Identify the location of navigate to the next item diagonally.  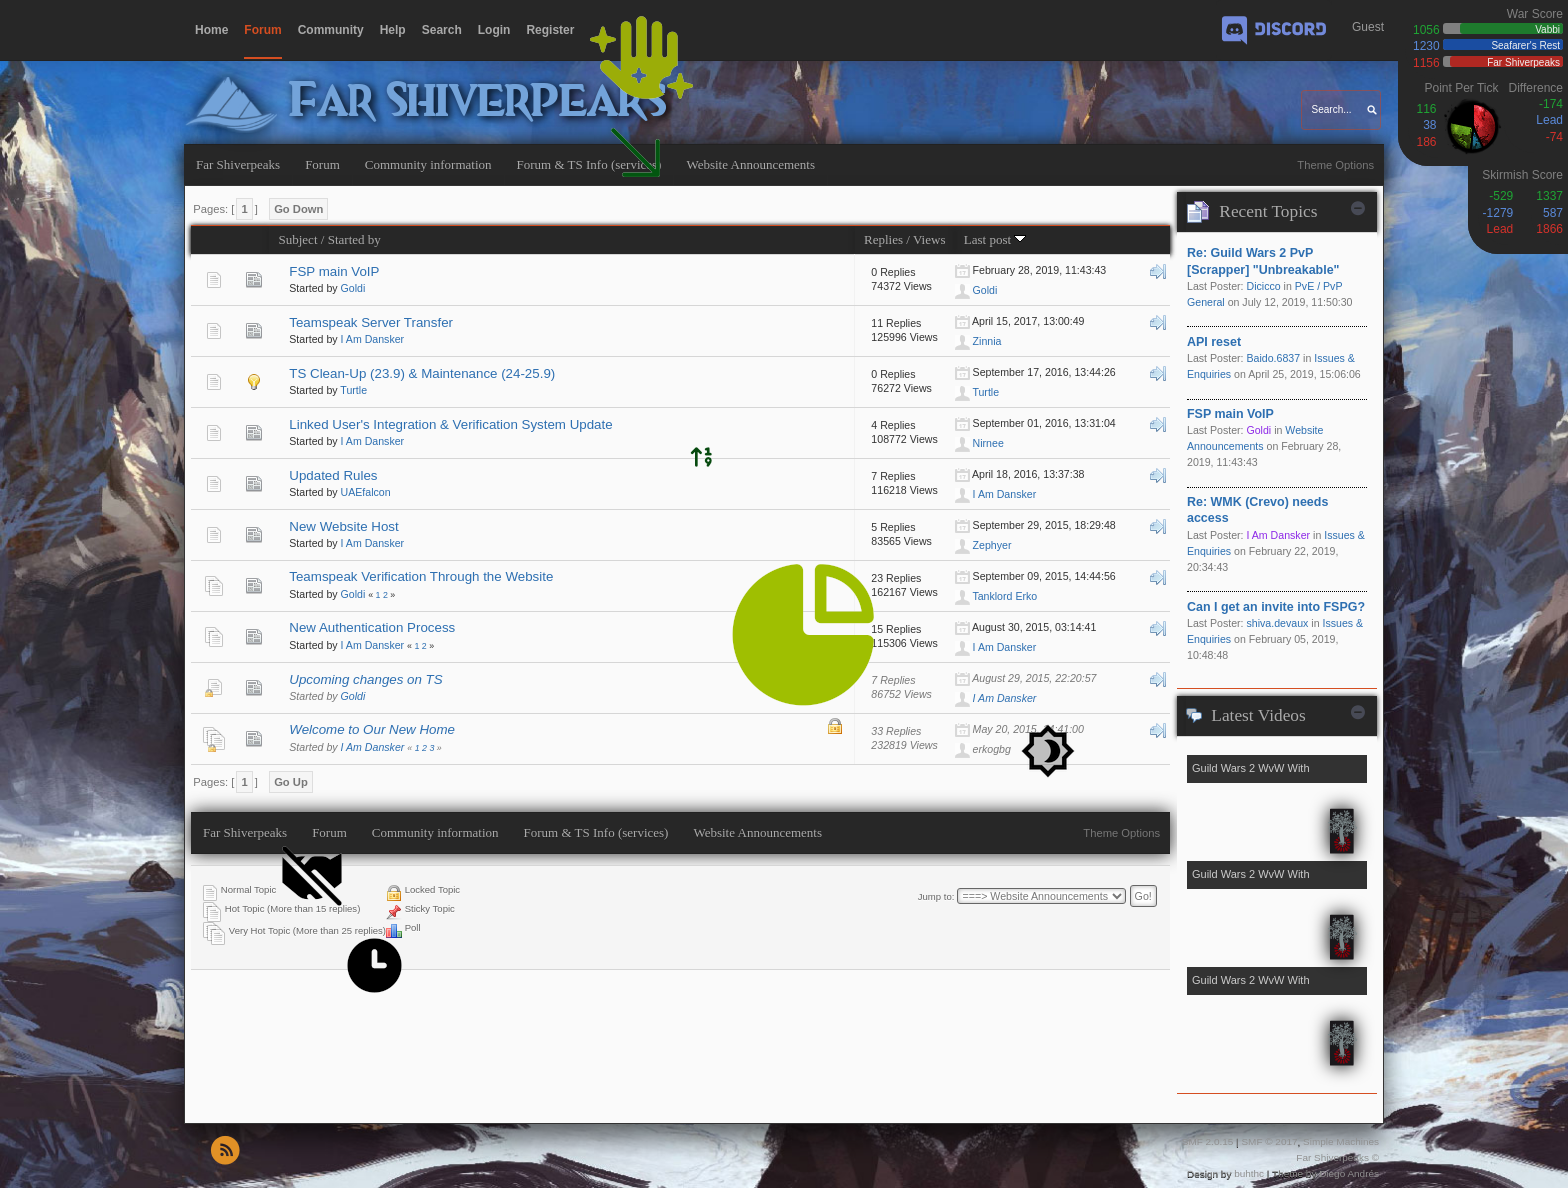
(635, 152).